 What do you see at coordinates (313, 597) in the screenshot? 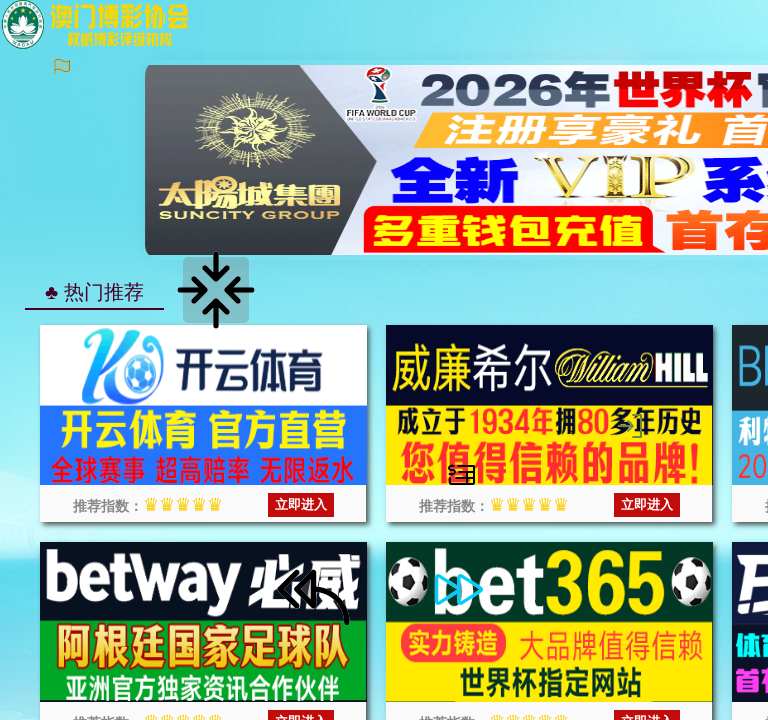
I see `reply all to a message or email` at bounding box center [313, 597].